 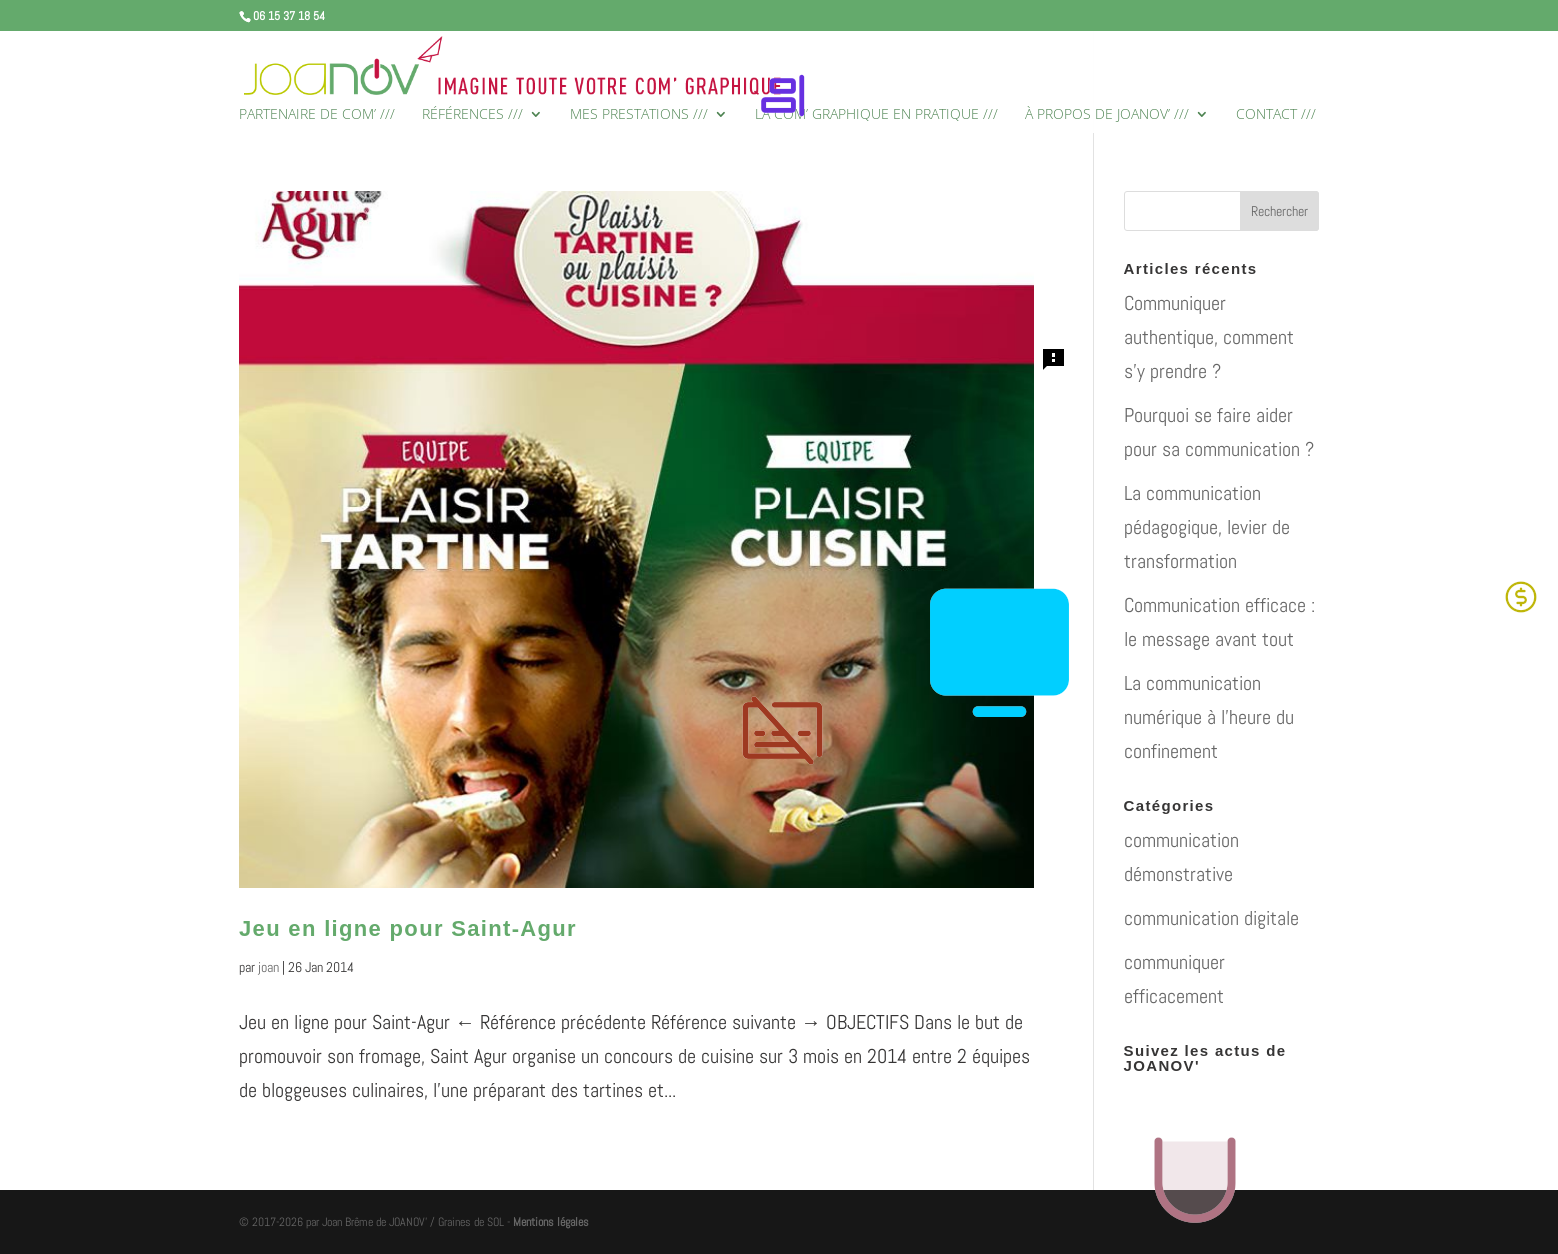 I want to click on message failed to send, so click(x=1053, y=359).